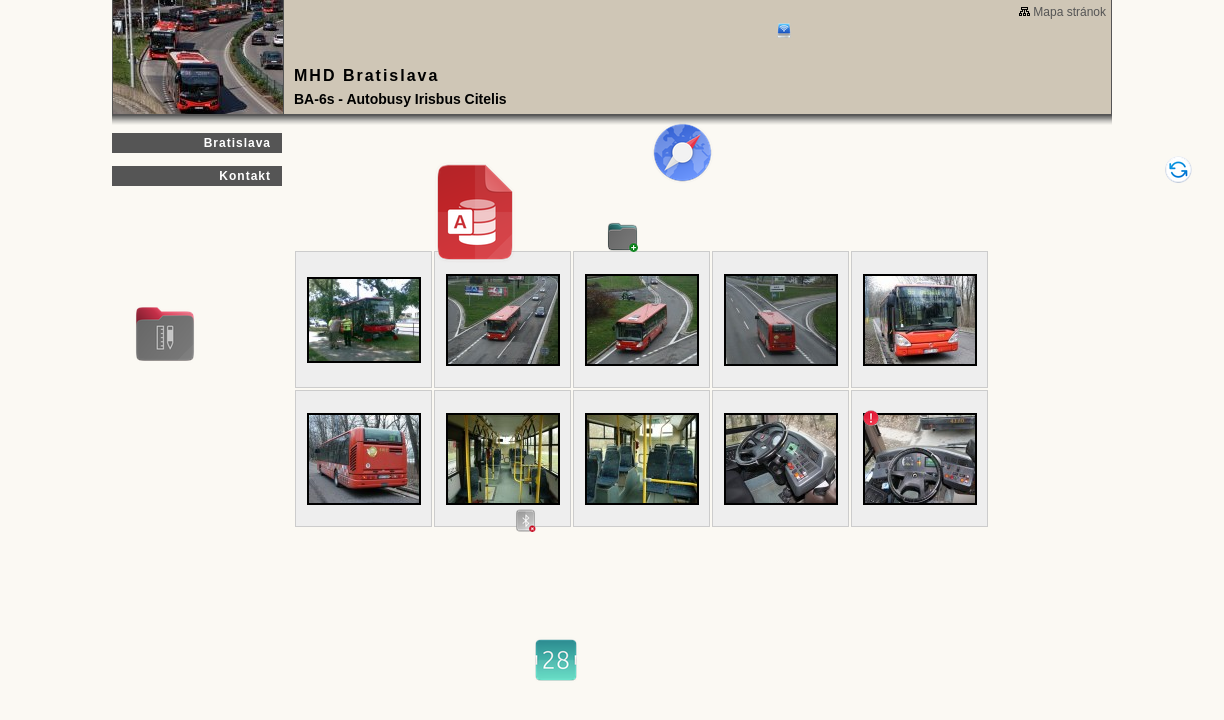 This screenshot has height=720, width=1224. What do you see at coordinates (475, 212) in the screenshot?
I see `microsoft access database file` at bounding box center [475, 212].